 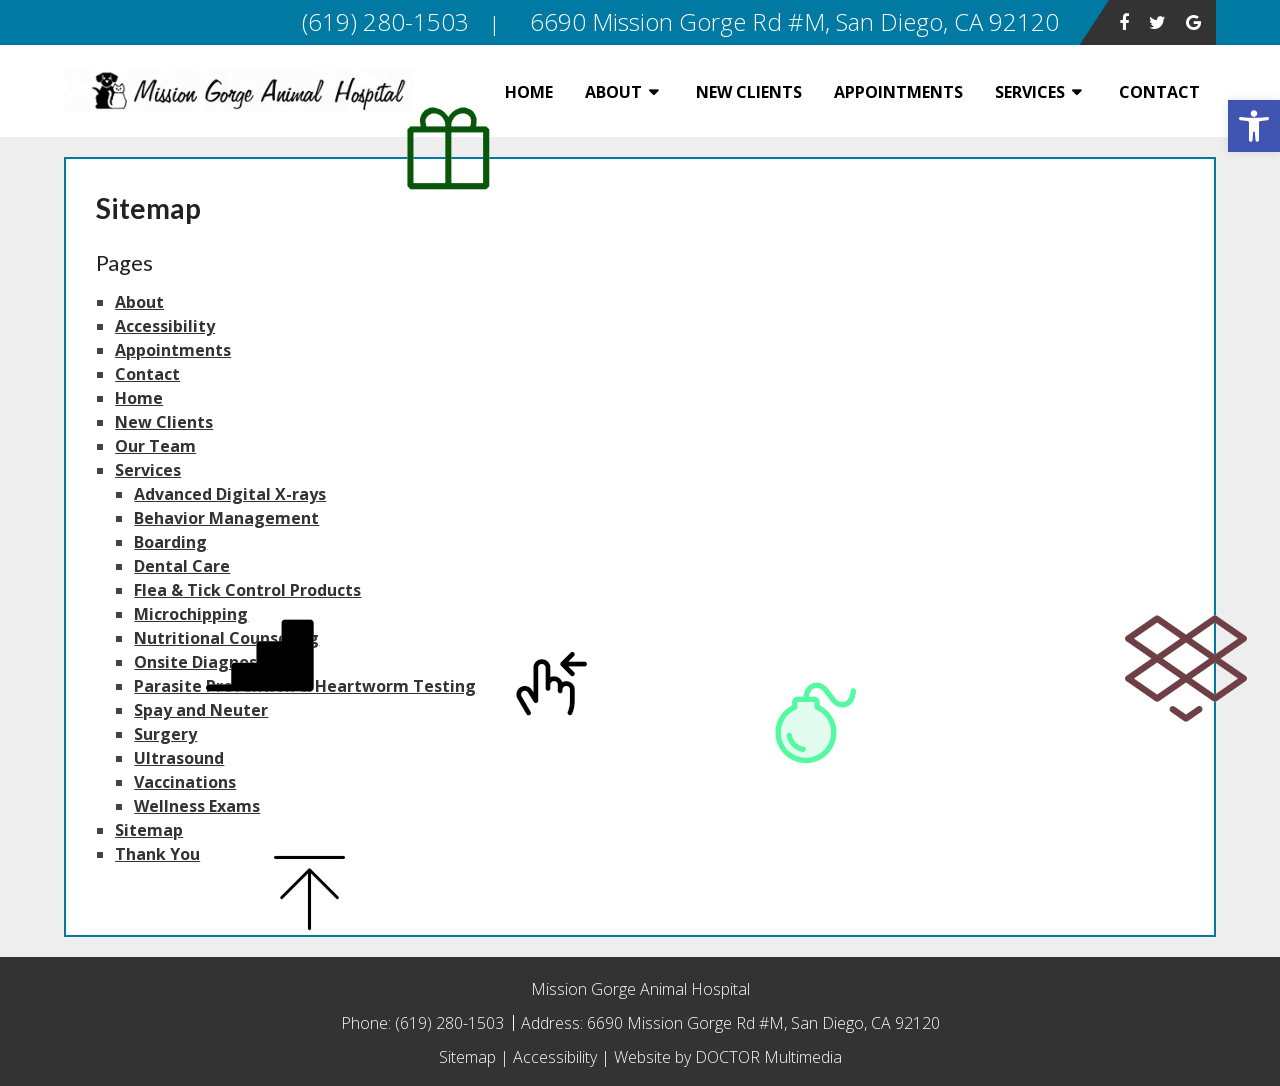 I want to click on swipe left to navigate or dismiss, so click(x=548, y=686).